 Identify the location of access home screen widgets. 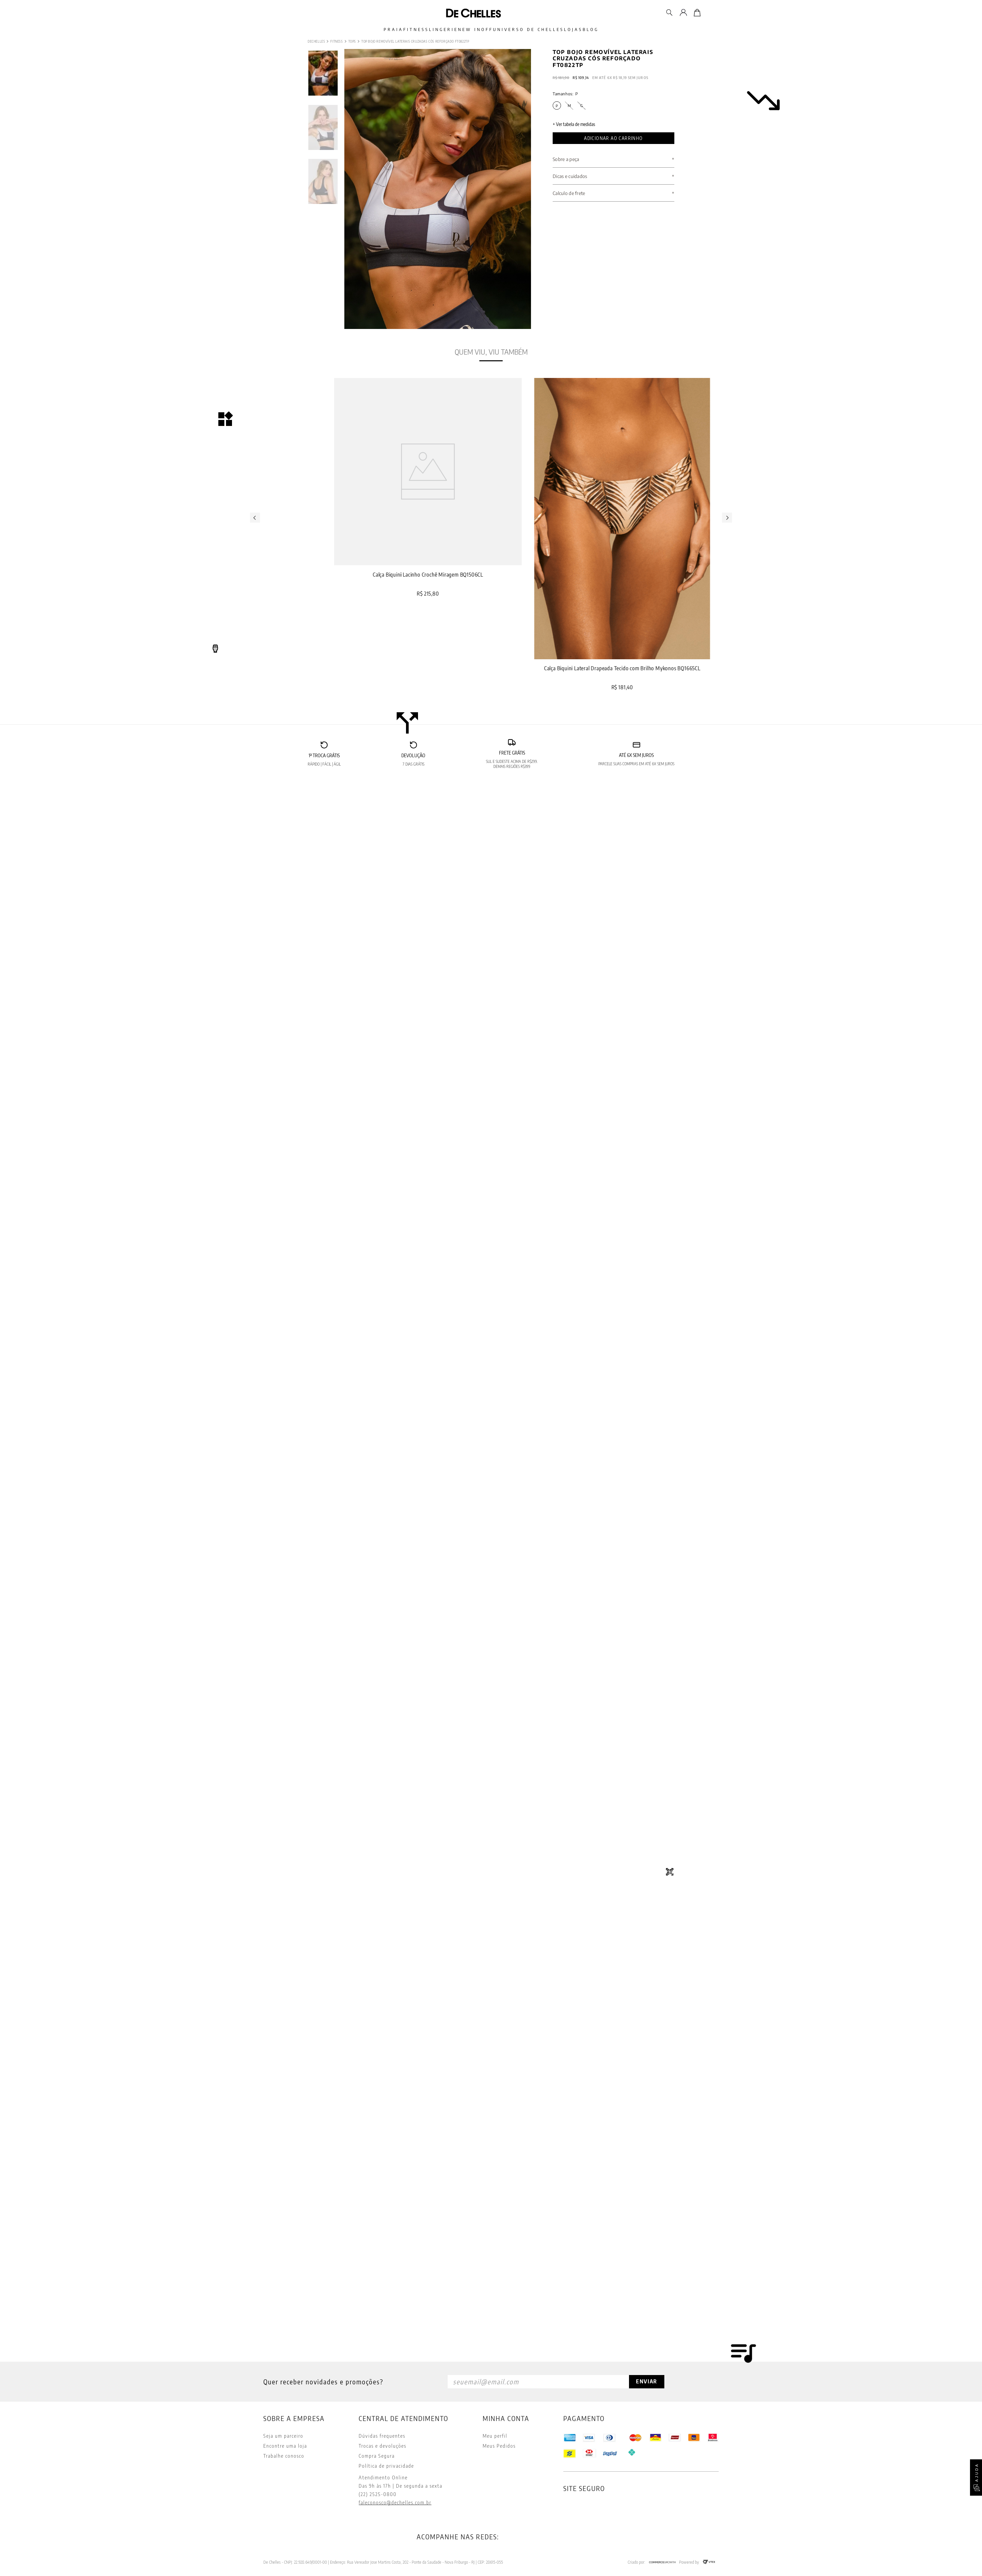
(225, 419).